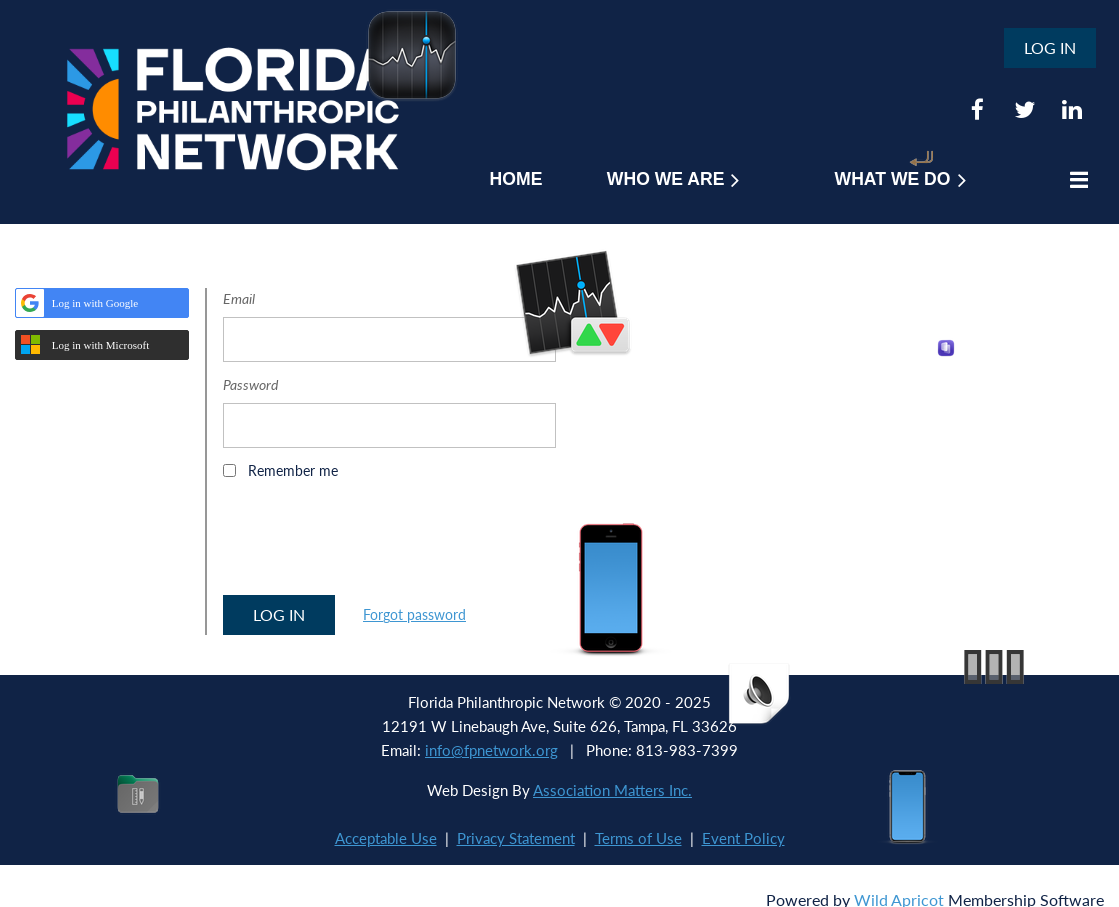  What do you see at coordinates (921, 157) in the screenshot?
I see `reply to all recipients of an email` at bounding box center [921, 157].